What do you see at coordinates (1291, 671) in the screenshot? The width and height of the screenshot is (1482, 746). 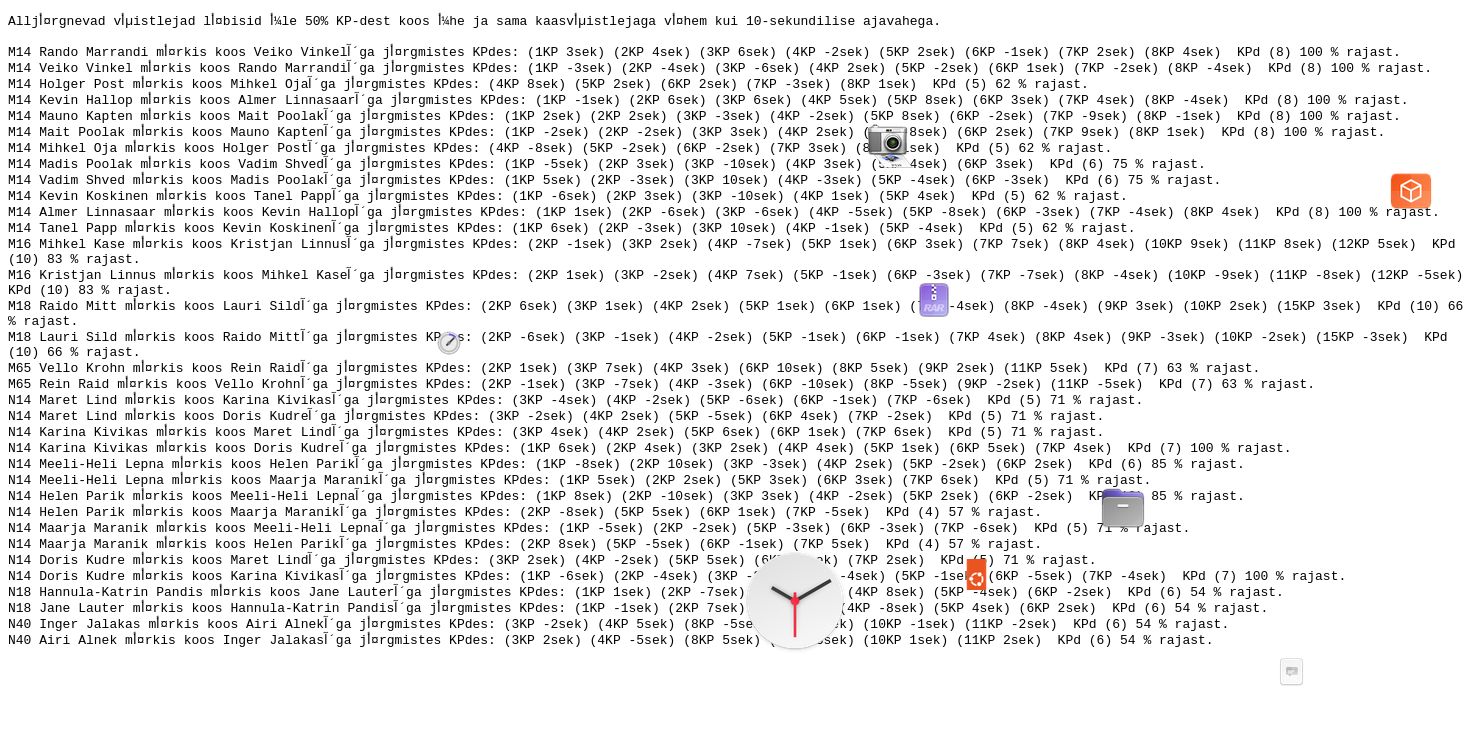 I see `a SAMI subtitle or caption file` at bounding box center [1291, 671].